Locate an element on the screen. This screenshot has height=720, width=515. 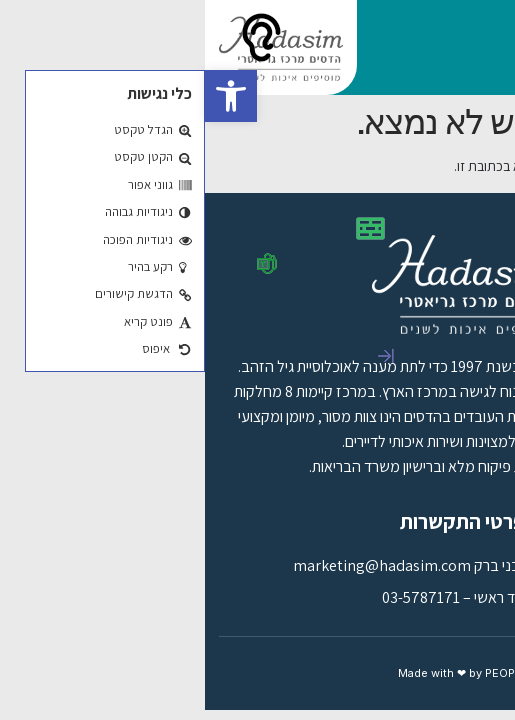
open microsoft teams is located at coordinates (267, 264).